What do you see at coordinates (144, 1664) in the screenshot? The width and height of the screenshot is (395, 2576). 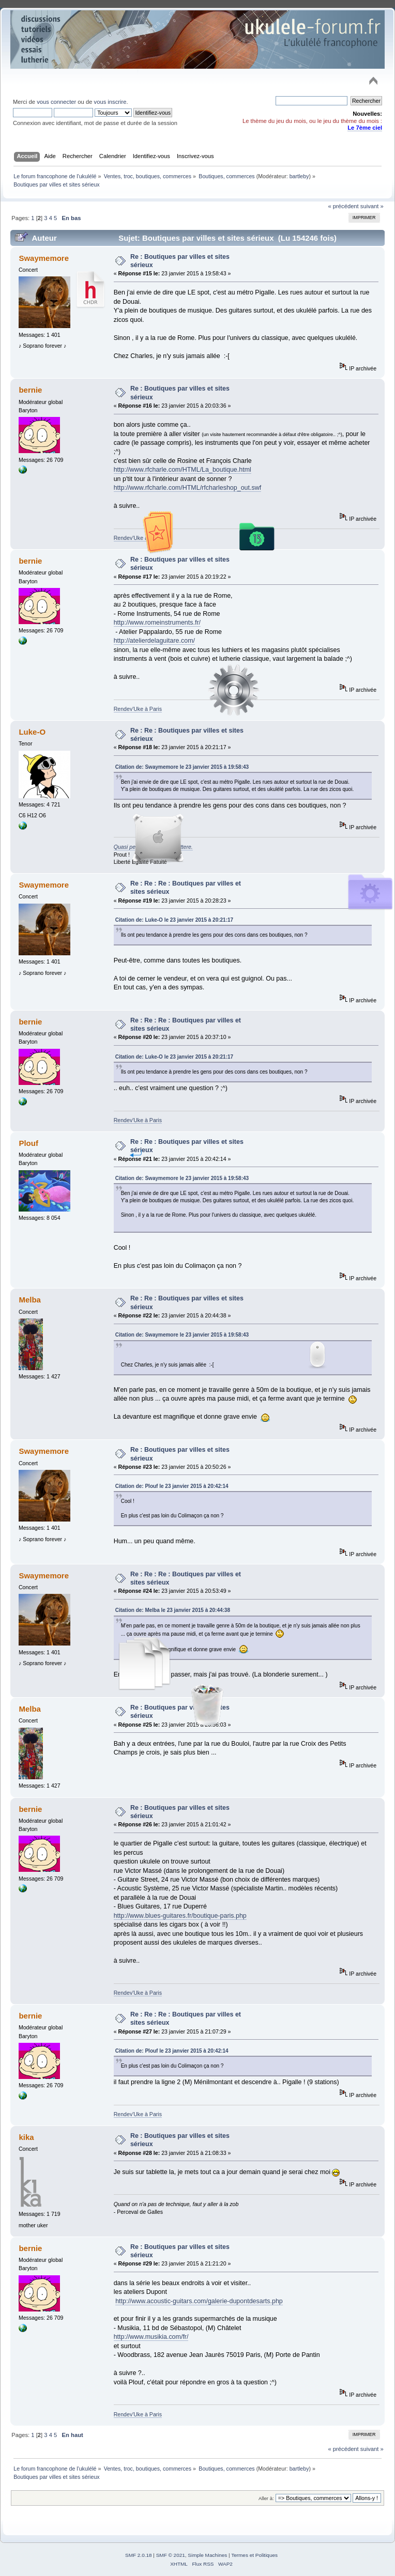 I see `multiple files or items selected` at bounding box center [144, 1664].